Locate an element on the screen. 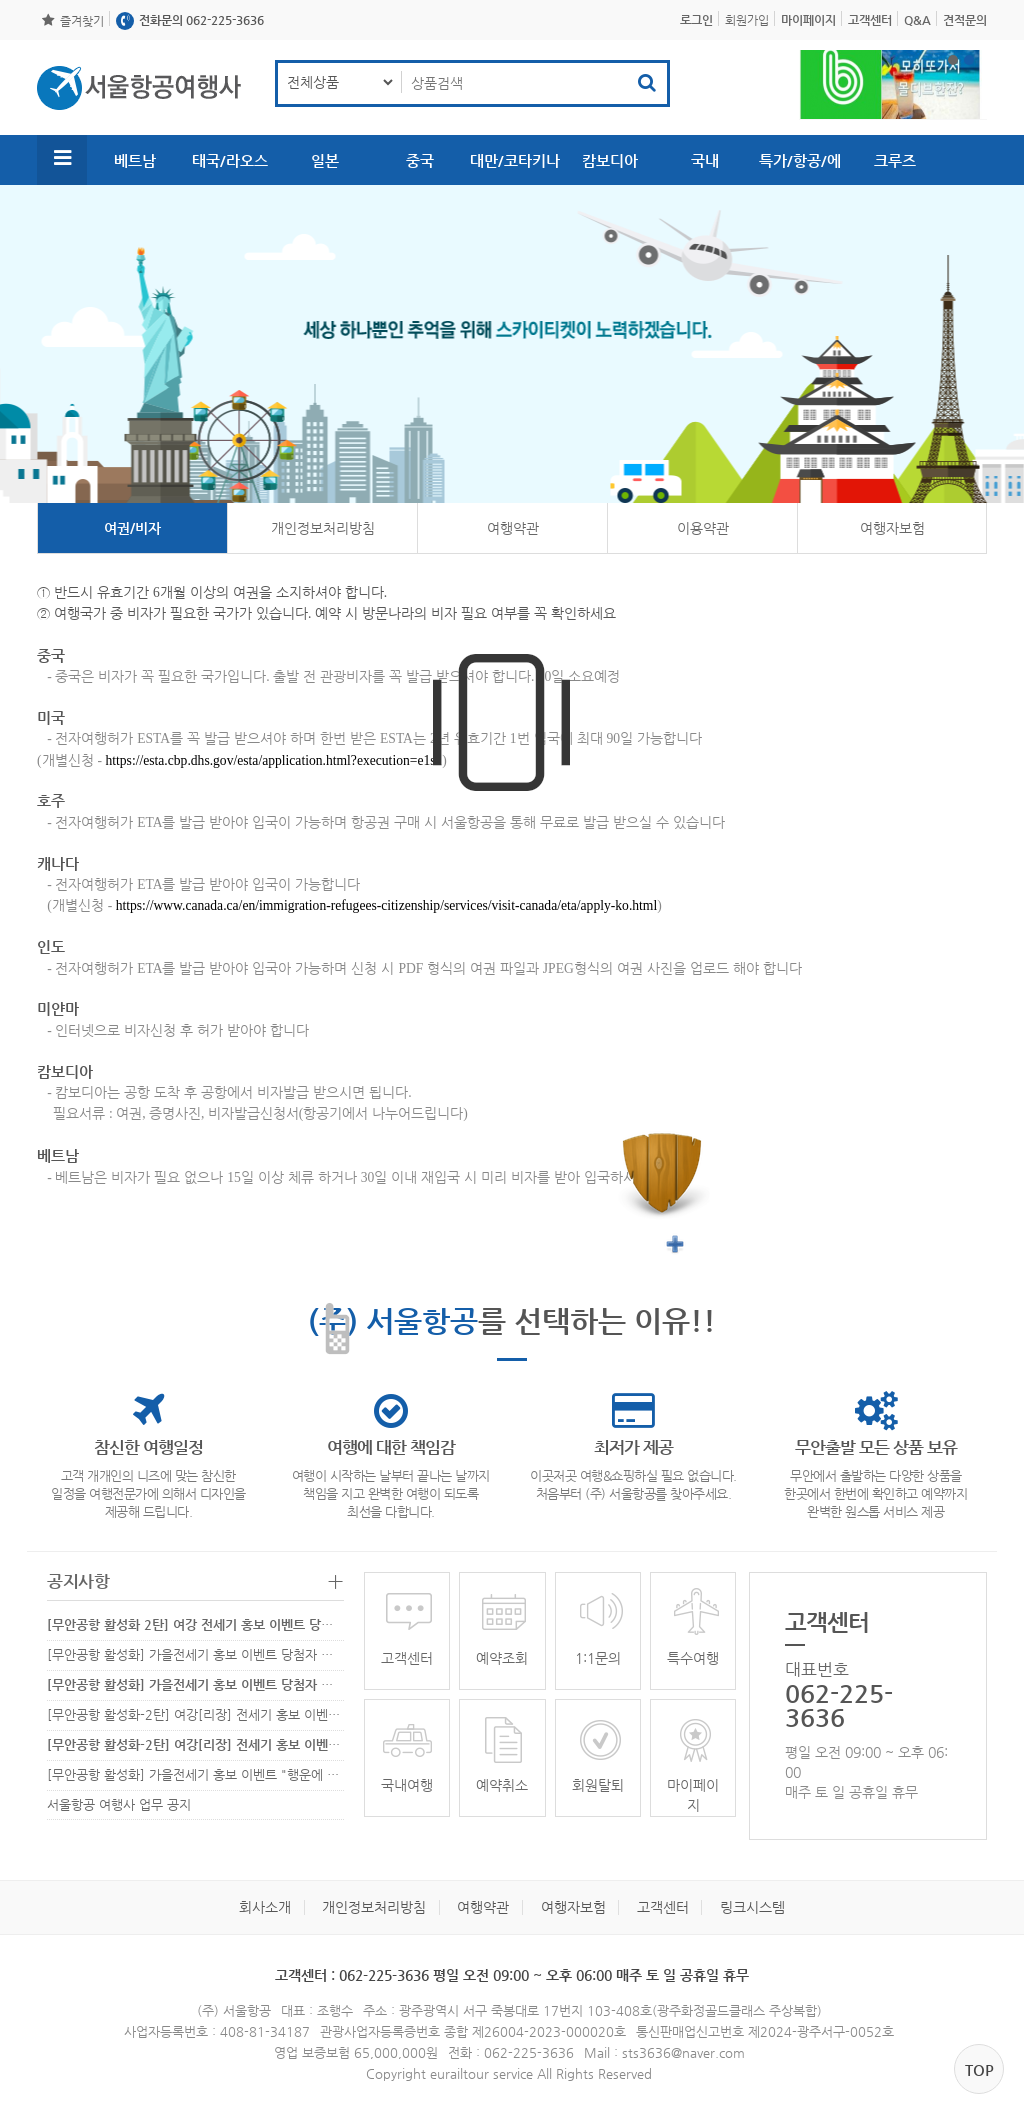  make a phone call is located at coordinates (337, 1330).